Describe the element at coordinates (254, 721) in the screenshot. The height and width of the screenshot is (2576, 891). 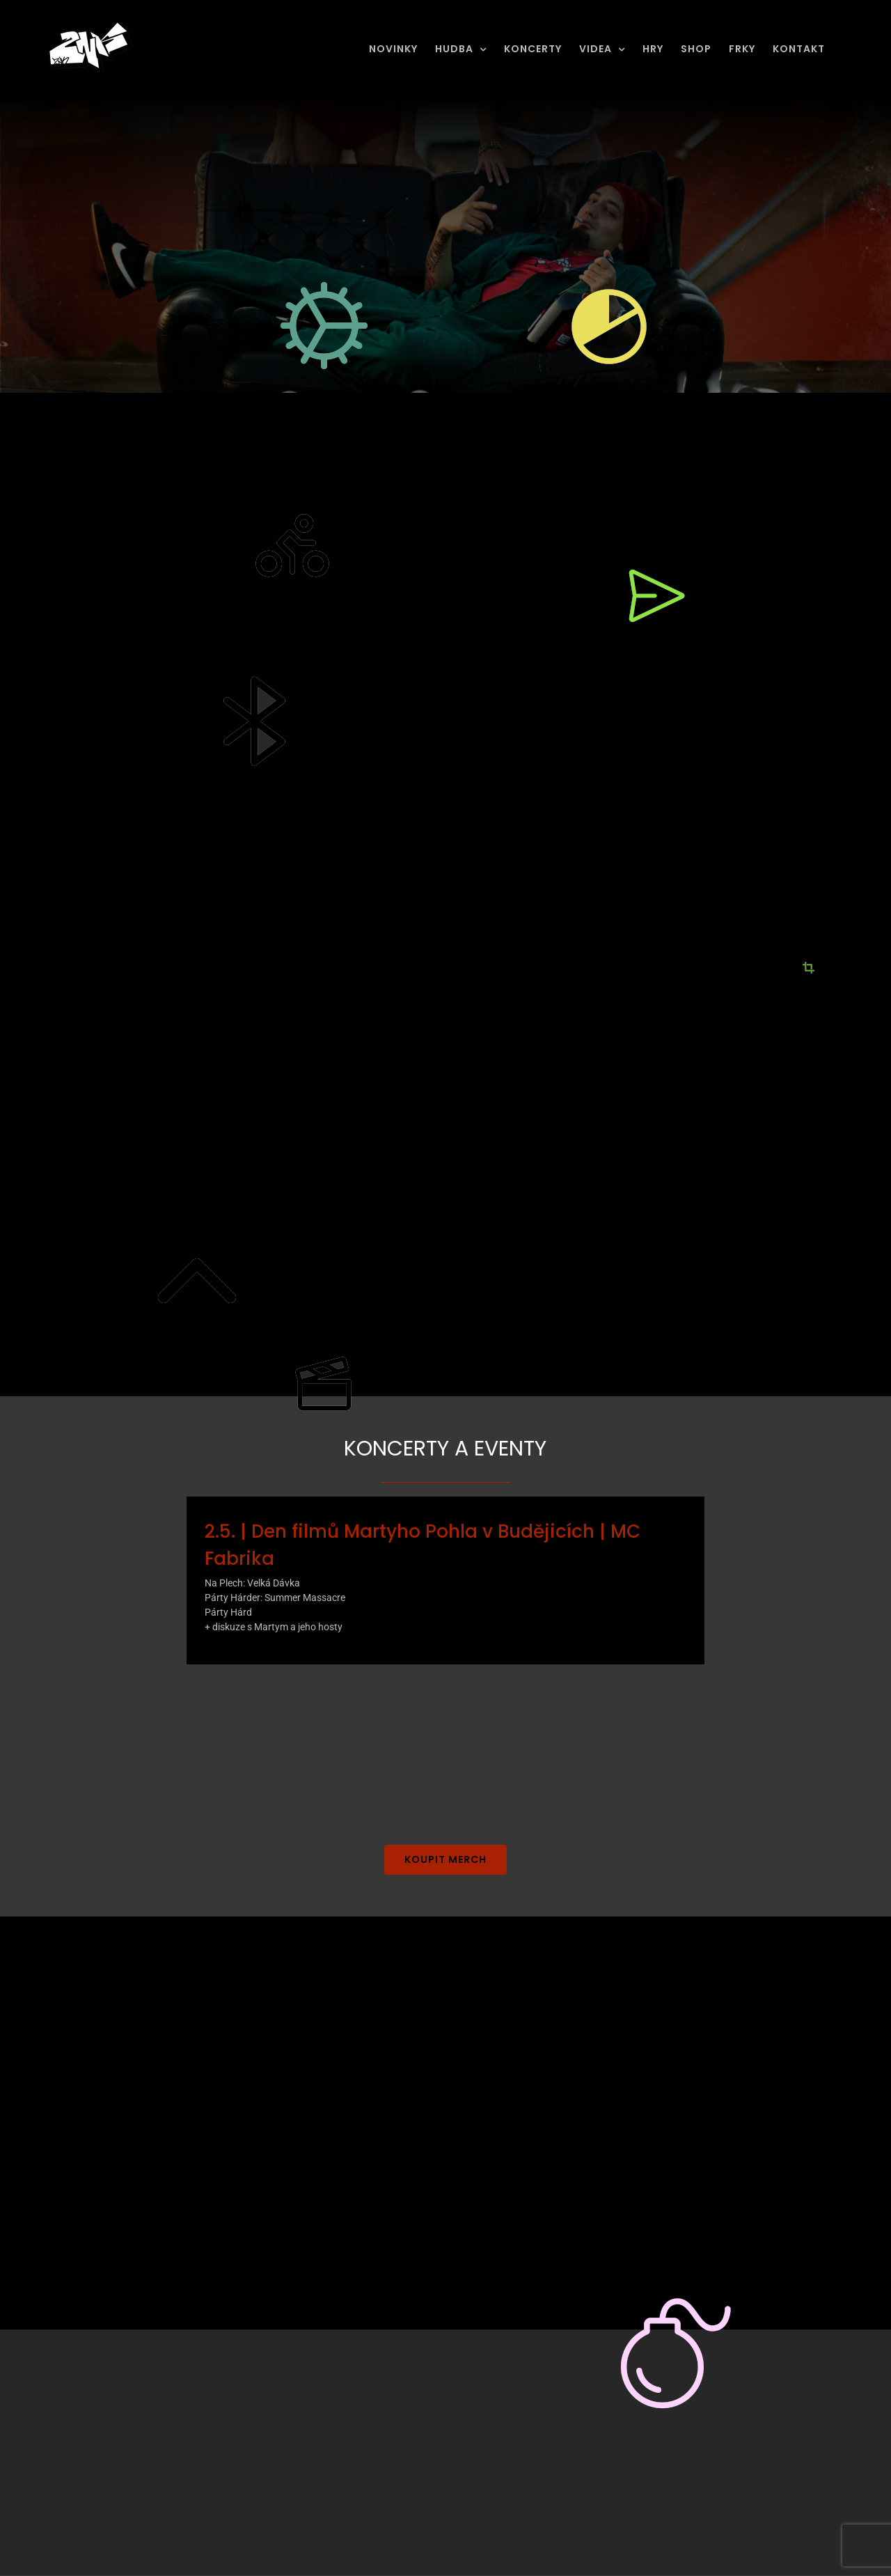
I see `toggle bluetooth connectivity on or off` at that location.